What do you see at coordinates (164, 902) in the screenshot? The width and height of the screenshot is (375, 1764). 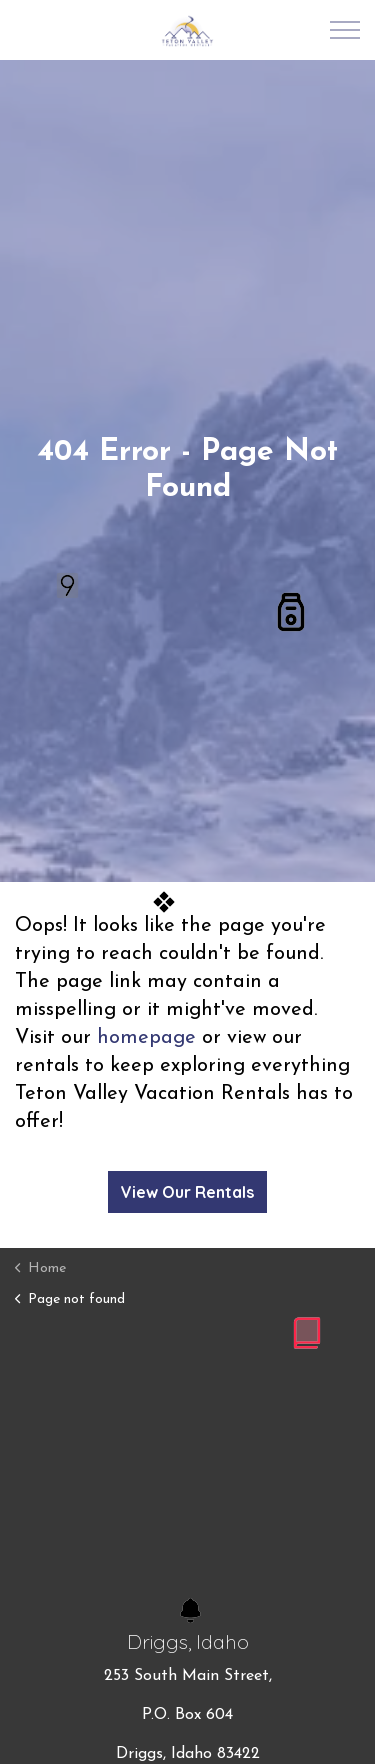 I see `access app dashboard or home screen` at bounding box center [164, 902].